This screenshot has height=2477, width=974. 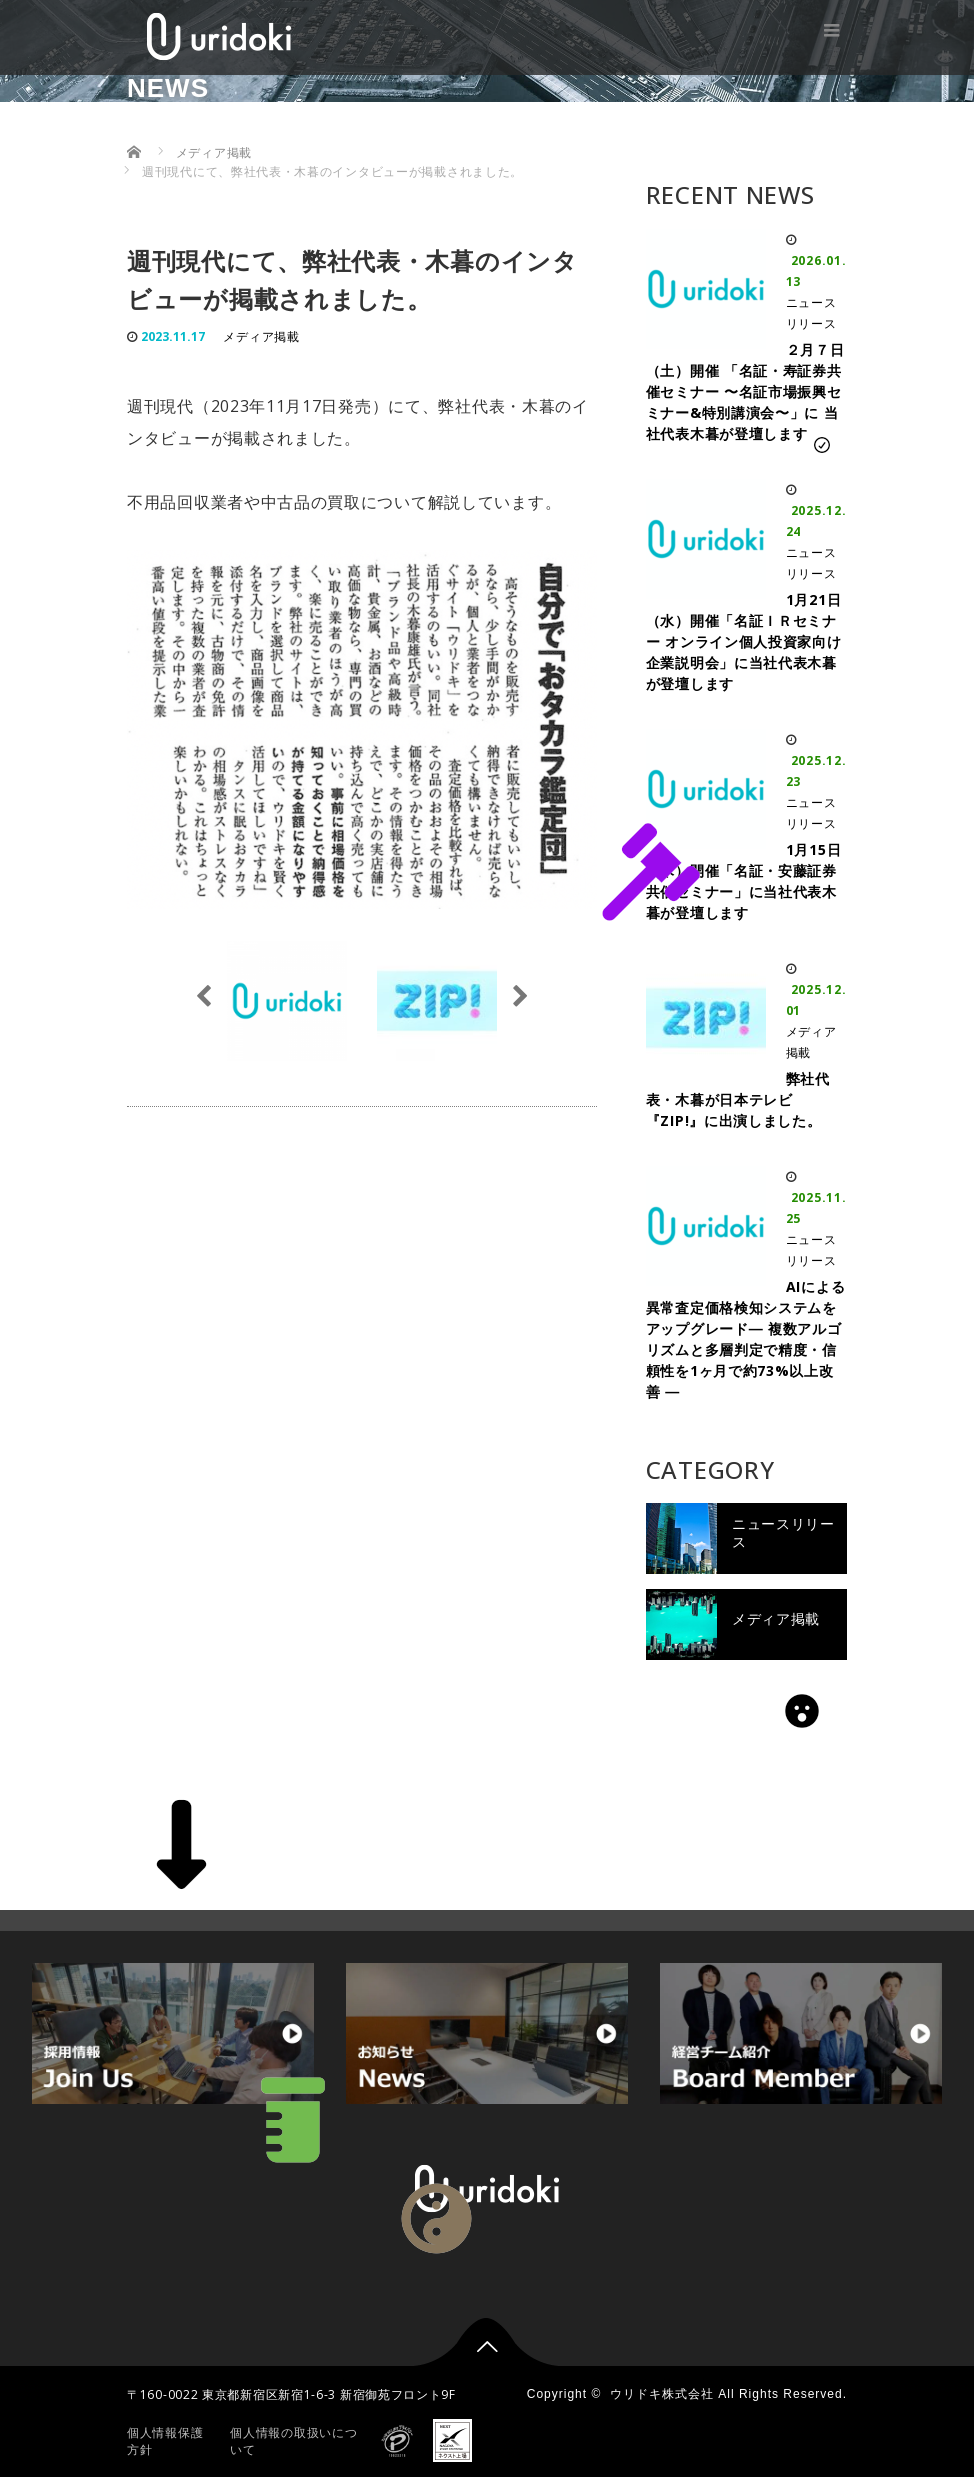 What do you see at coordinates (822, 445) in the screenshot?
I see `confirms a completed action or task` at bounding box center [822, 445].